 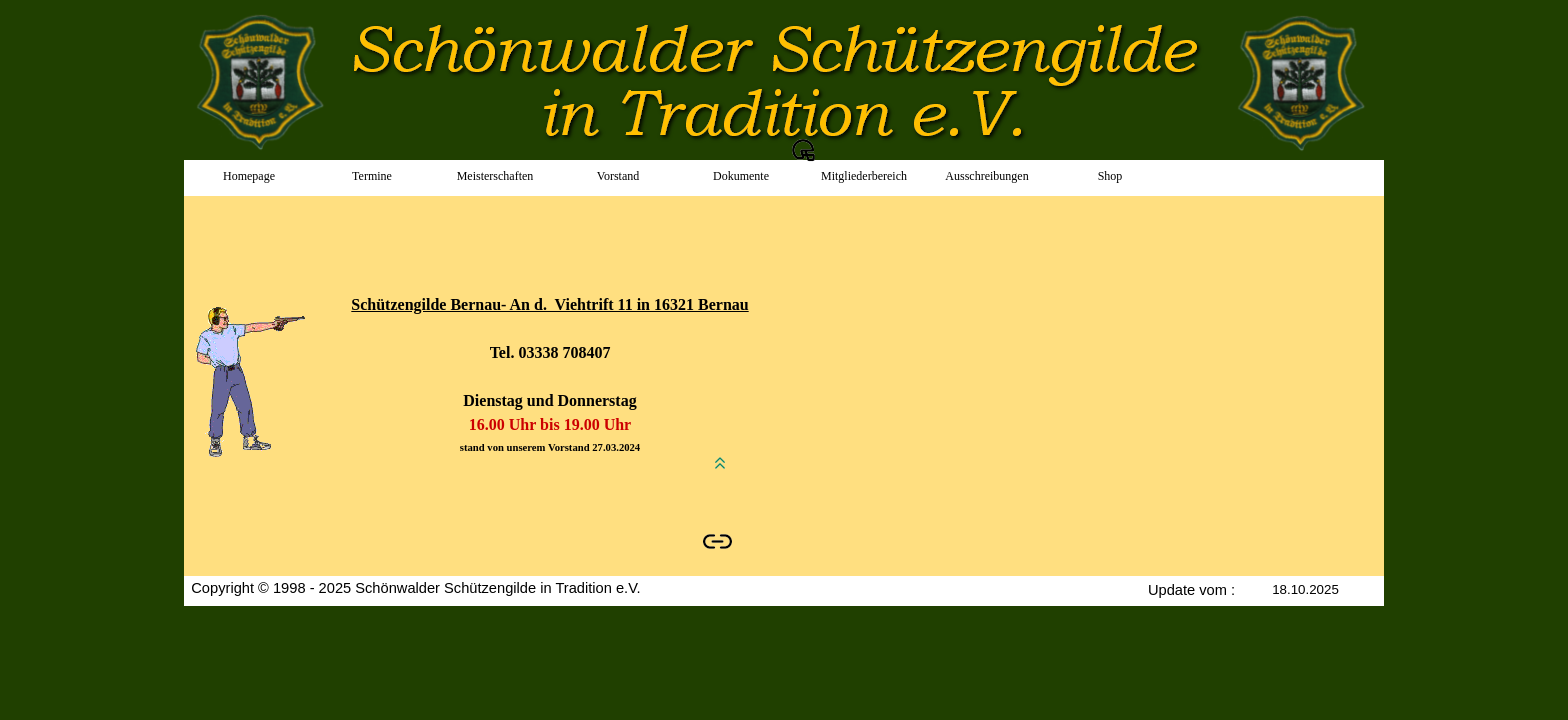 I want to click on copy or share a link, so click(x=717, y=541).